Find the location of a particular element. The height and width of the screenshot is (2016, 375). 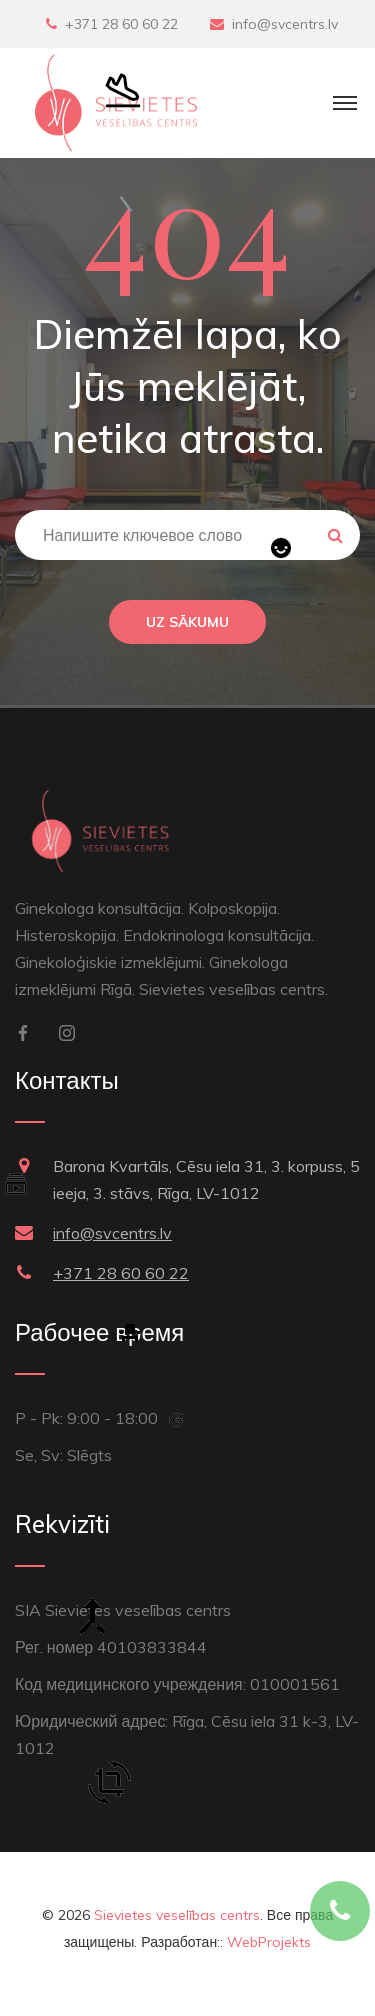

indicates arriving flight status is located at coordinates (123, 90).